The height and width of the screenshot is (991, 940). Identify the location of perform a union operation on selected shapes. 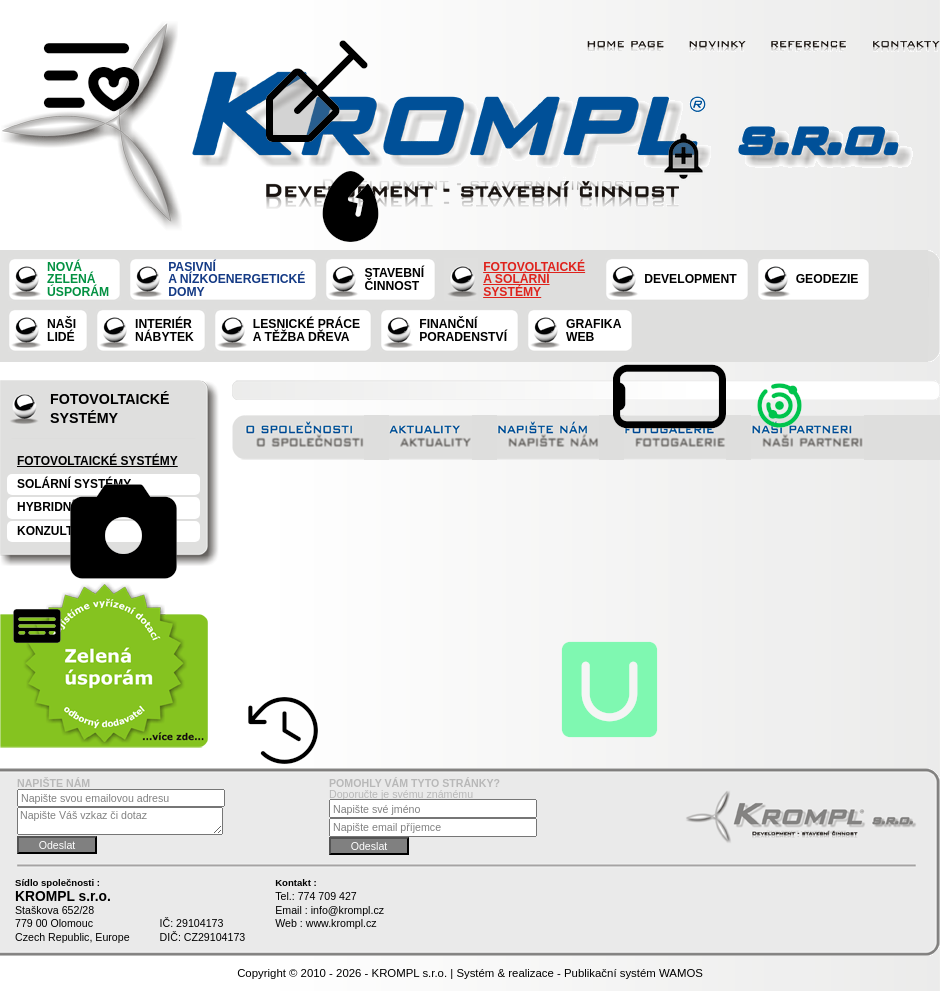
(609, 689).